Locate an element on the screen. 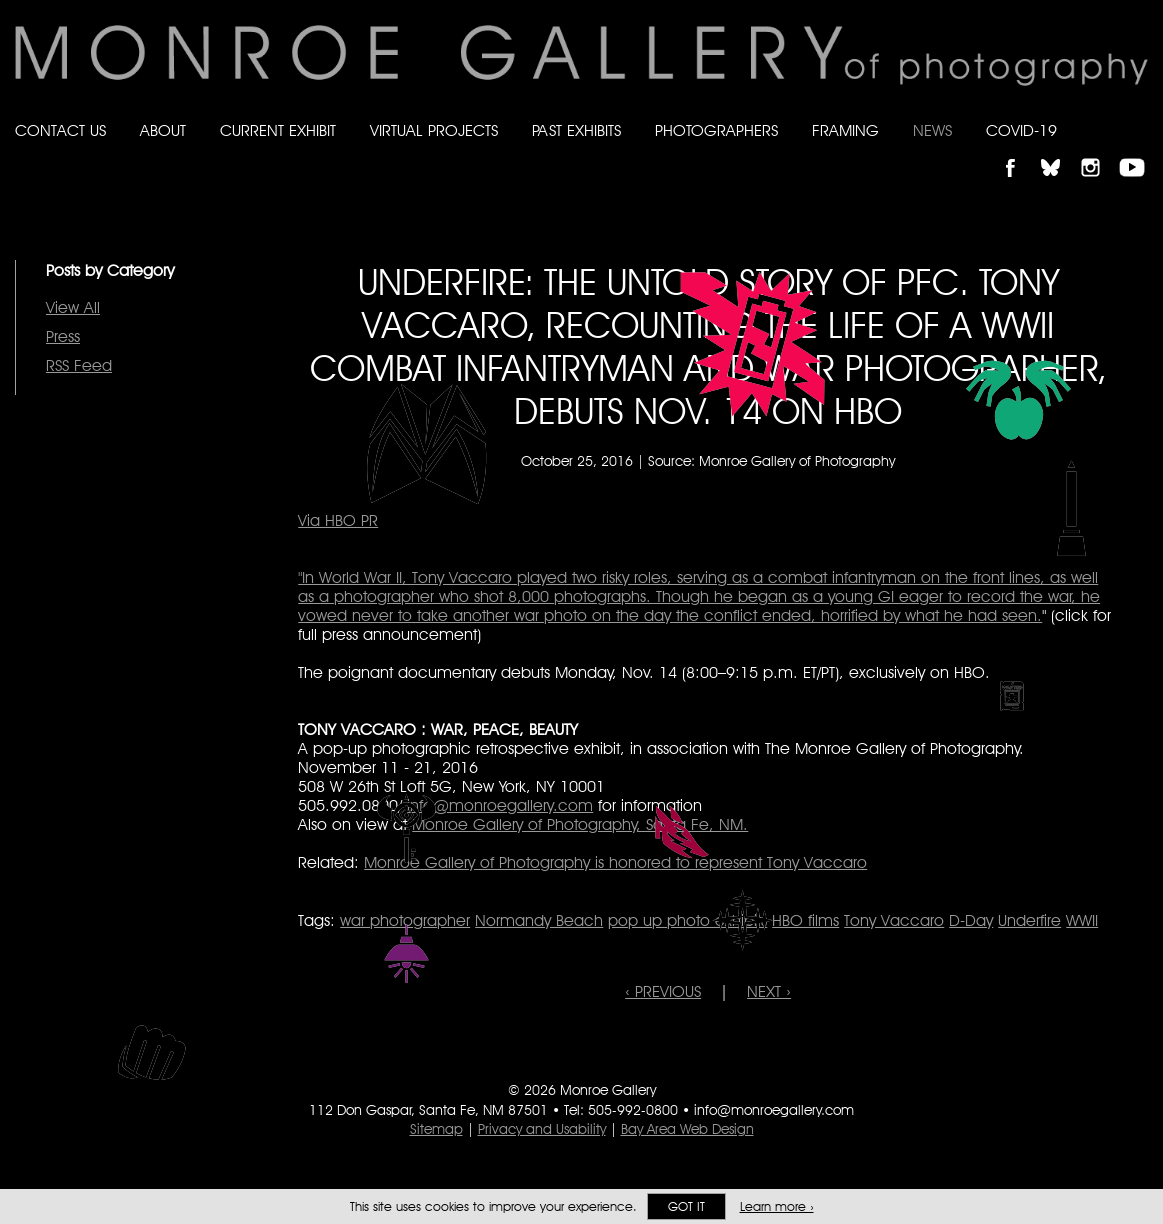 The width and height of the screenshot is (1163, 1224). toggle ceiling light on/off is located at coordinates (406, 953).